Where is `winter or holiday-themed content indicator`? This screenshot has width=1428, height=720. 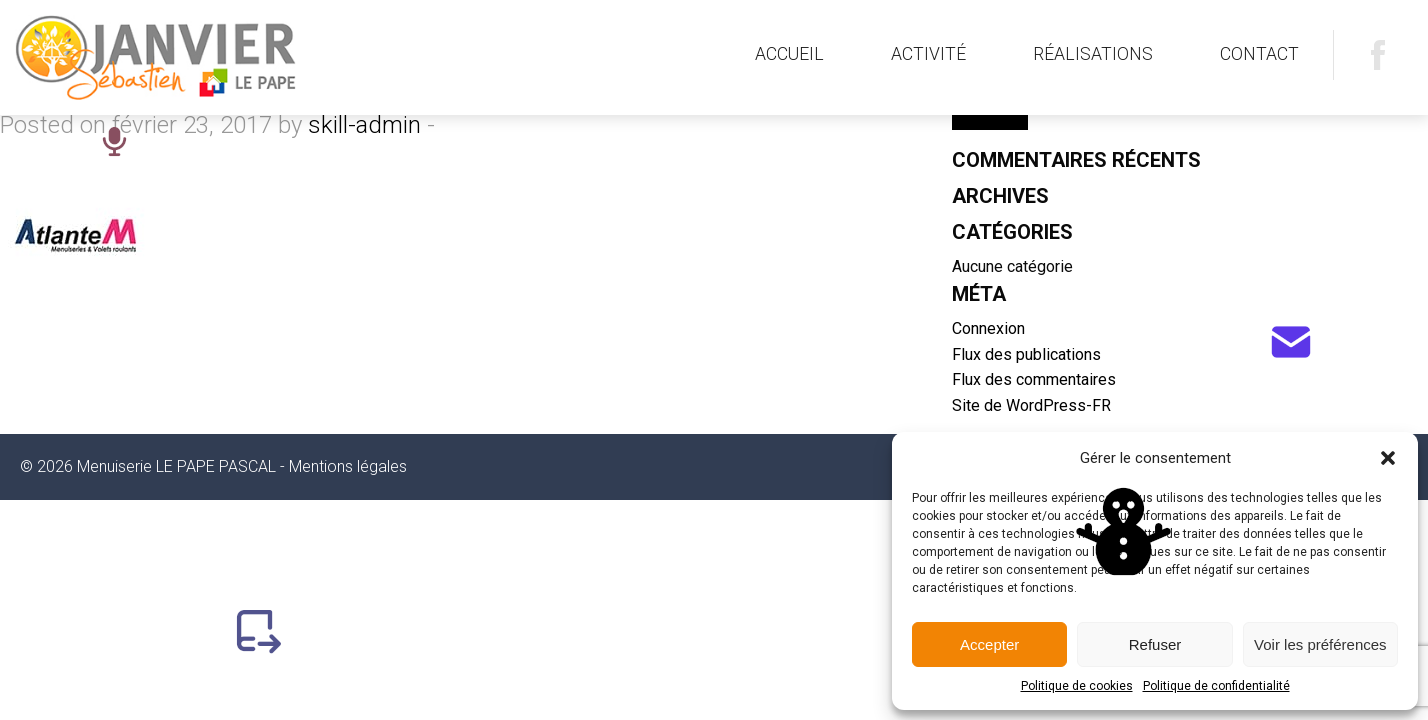
winter or holiday-themed content indicator is located at coordinates (1123, 531).